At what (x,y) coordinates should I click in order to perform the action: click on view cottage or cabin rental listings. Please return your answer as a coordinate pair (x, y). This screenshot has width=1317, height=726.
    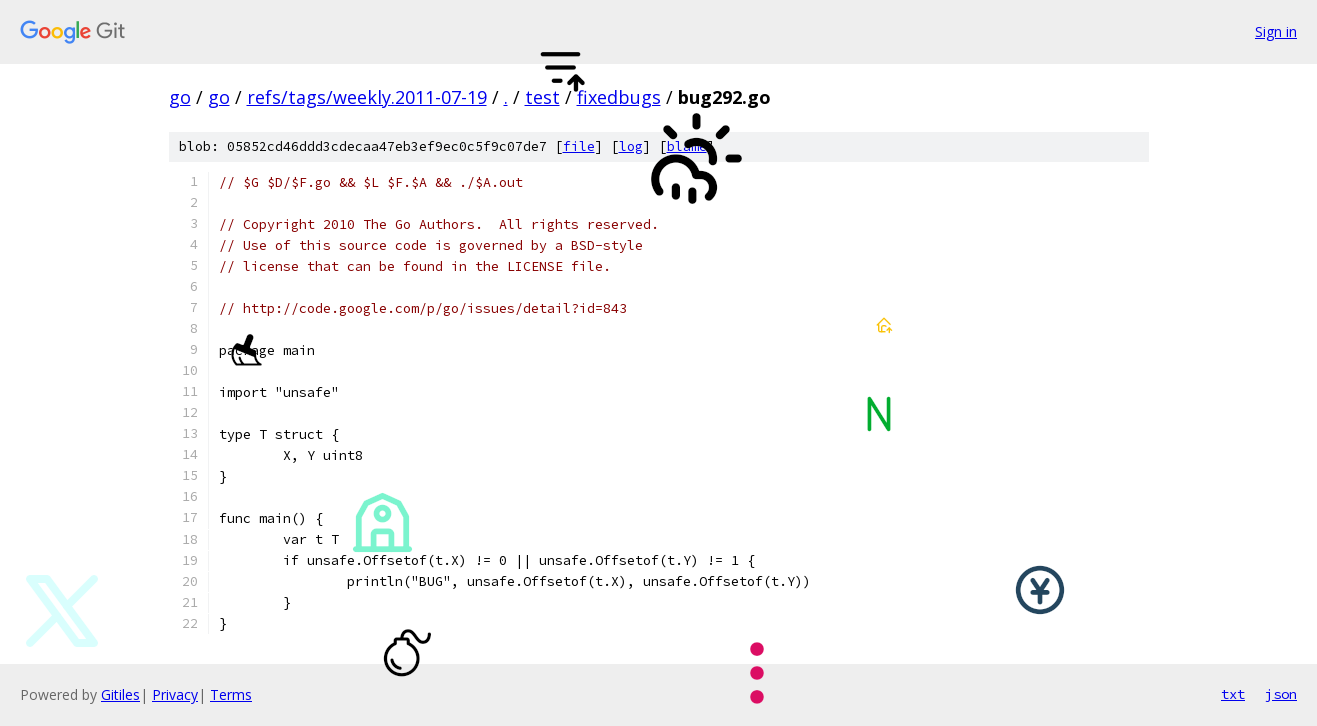
    Looking at the image, I should click on (382, 522).